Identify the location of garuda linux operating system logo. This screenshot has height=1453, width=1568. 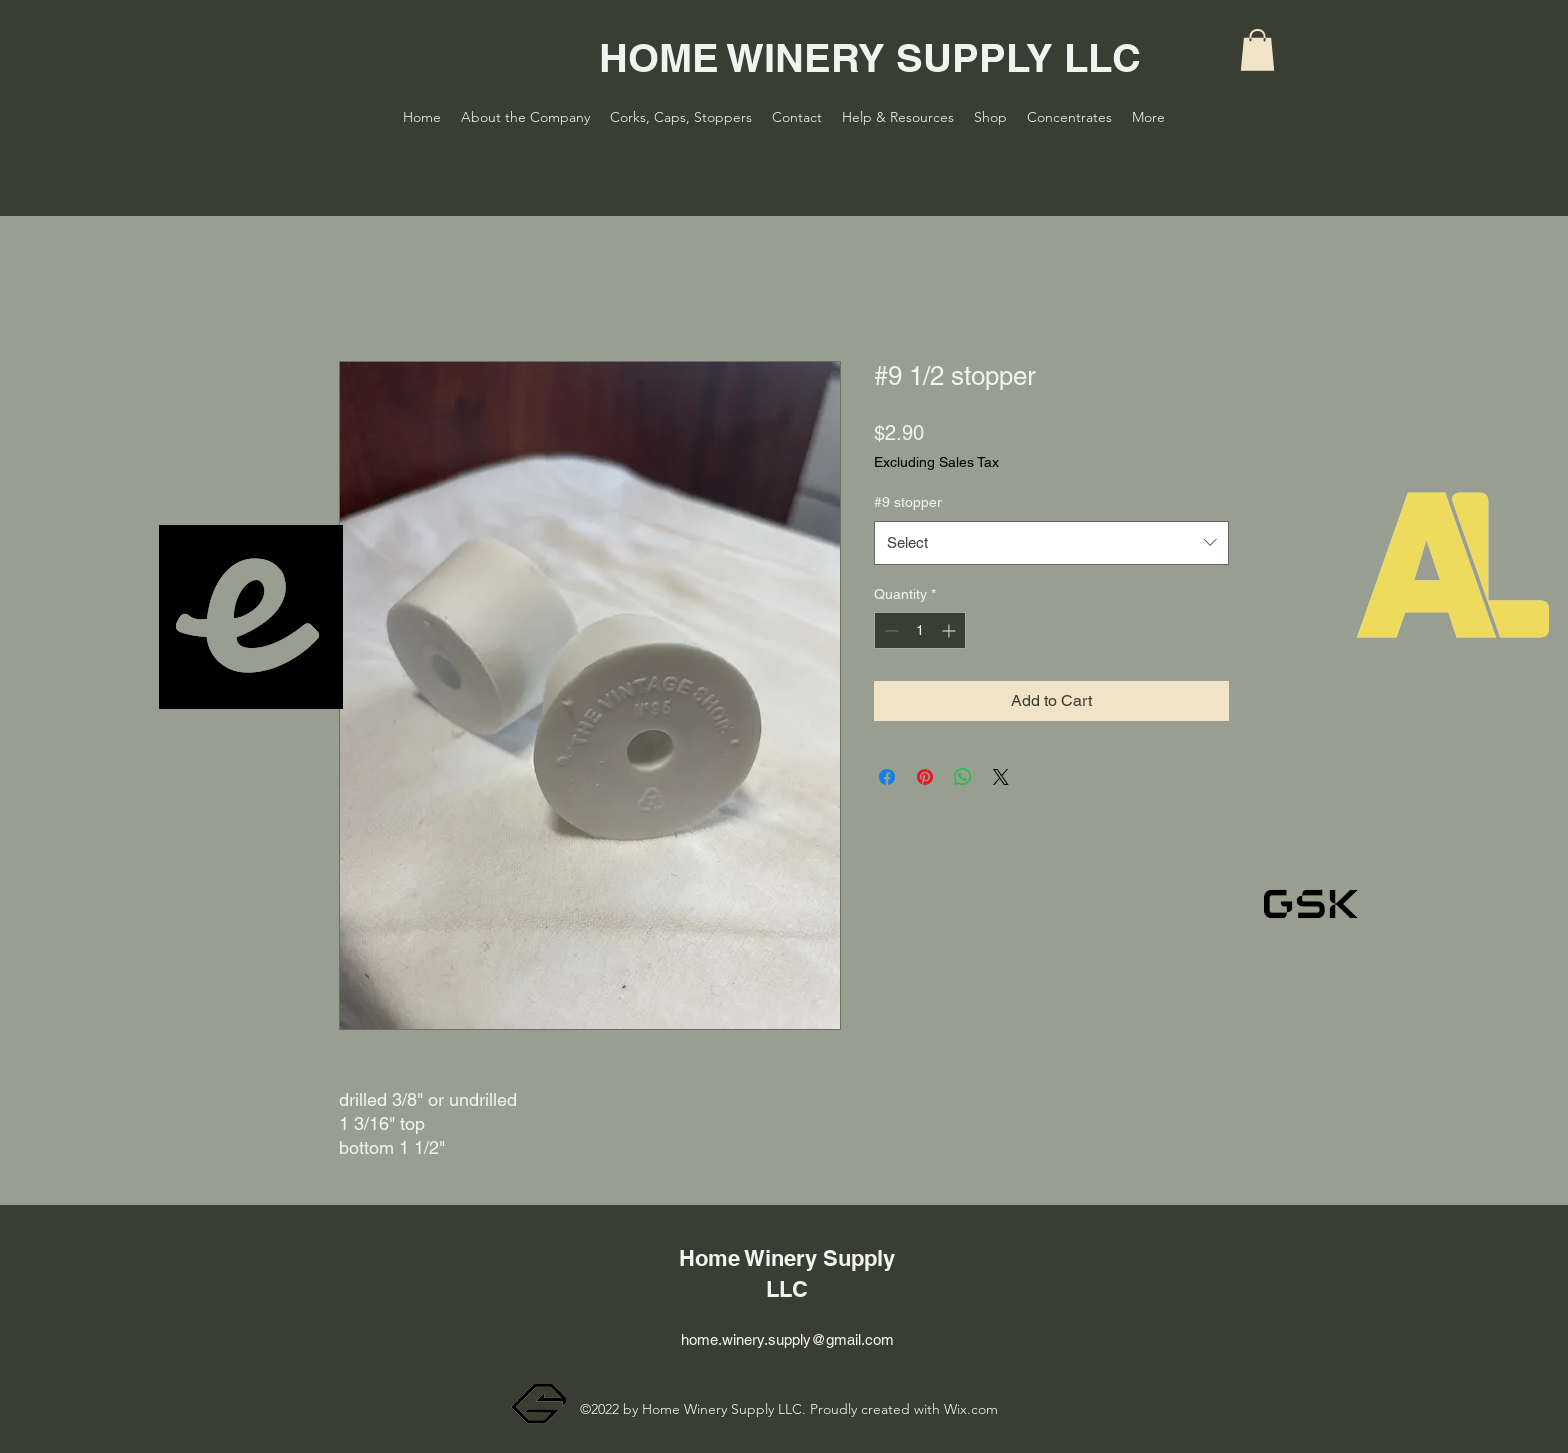
(538, 1403).